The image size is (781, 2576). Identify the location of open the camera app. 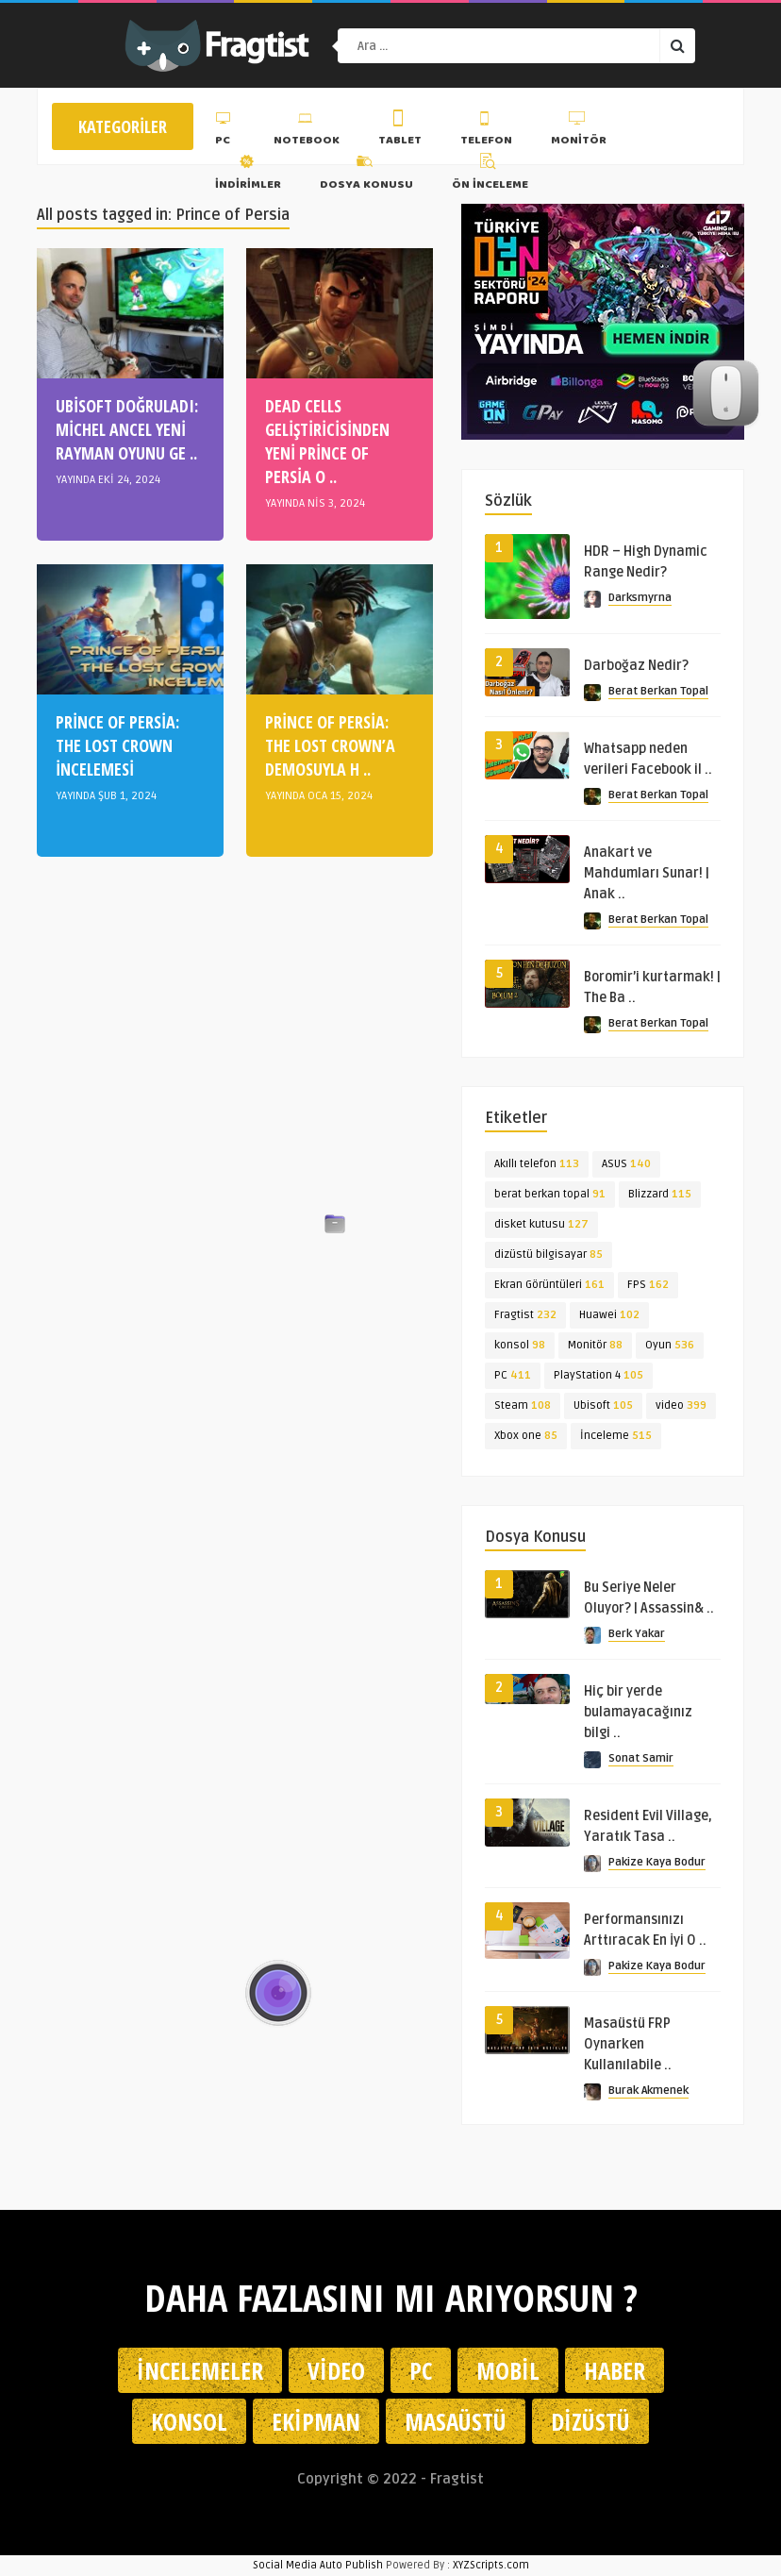
(278, 1993).